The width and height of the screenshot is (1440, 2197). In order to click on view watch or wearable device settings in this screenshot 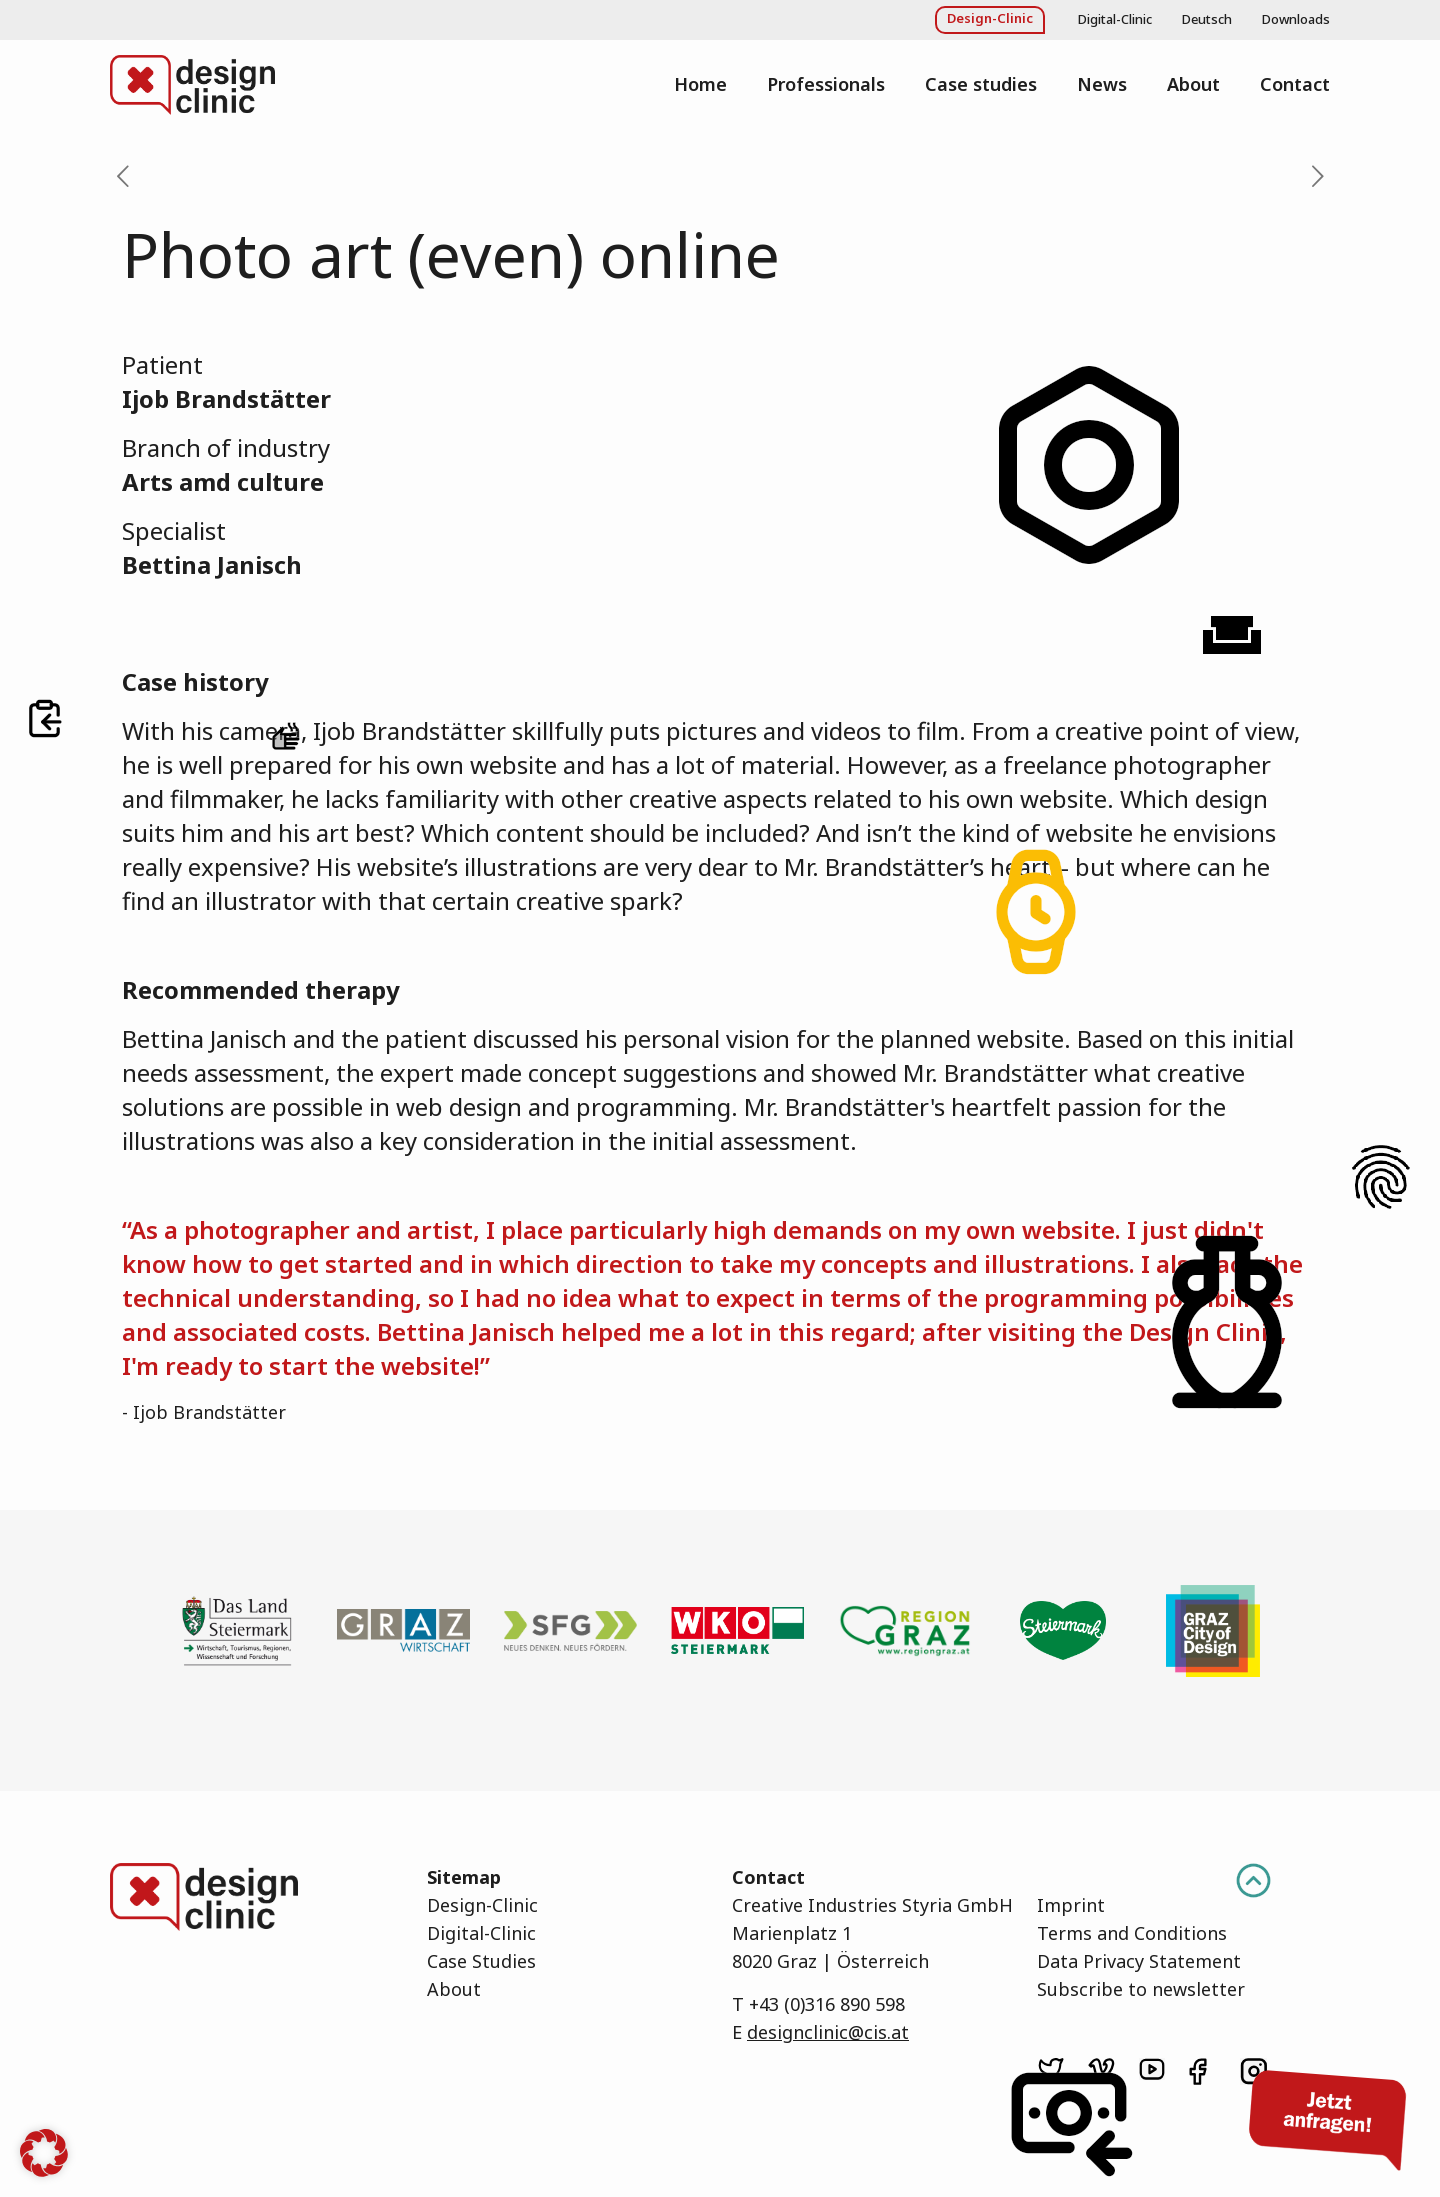, I will do `click(1036, 912)`.